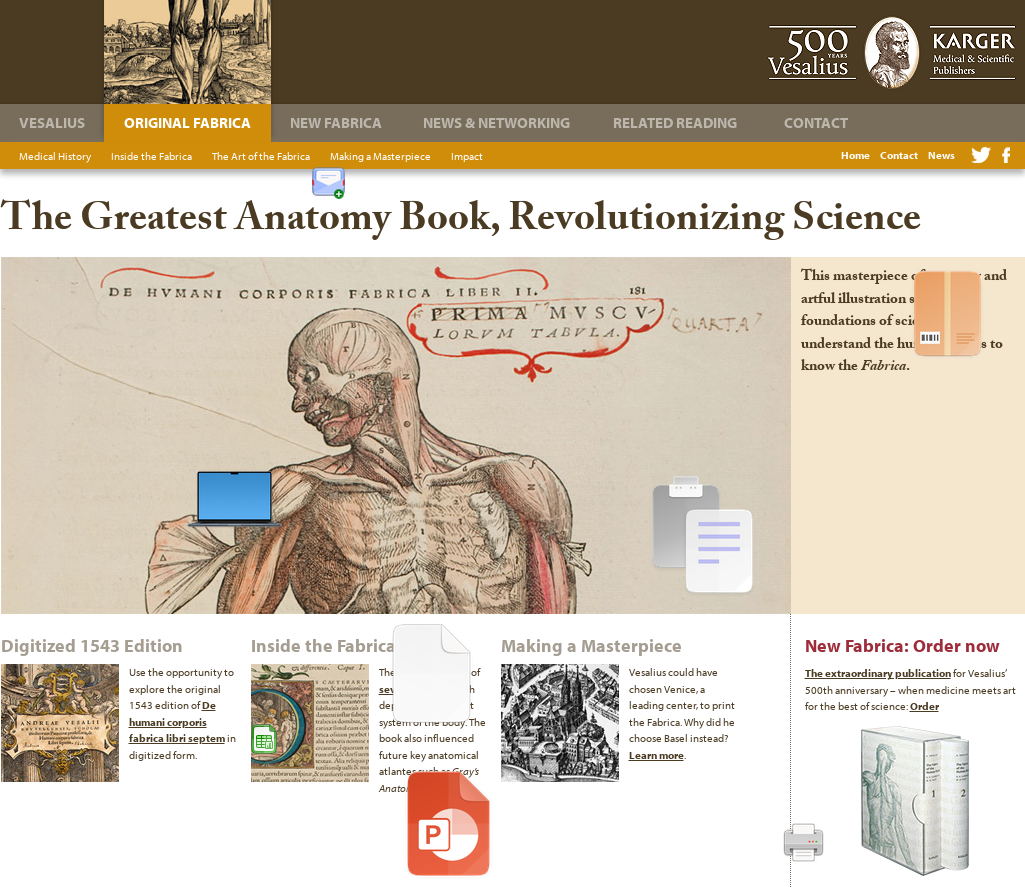  What do you see at coordinates (702, 534) in the screenshot?
I see `paste content from clipboard` at bounding box center [702, 534].